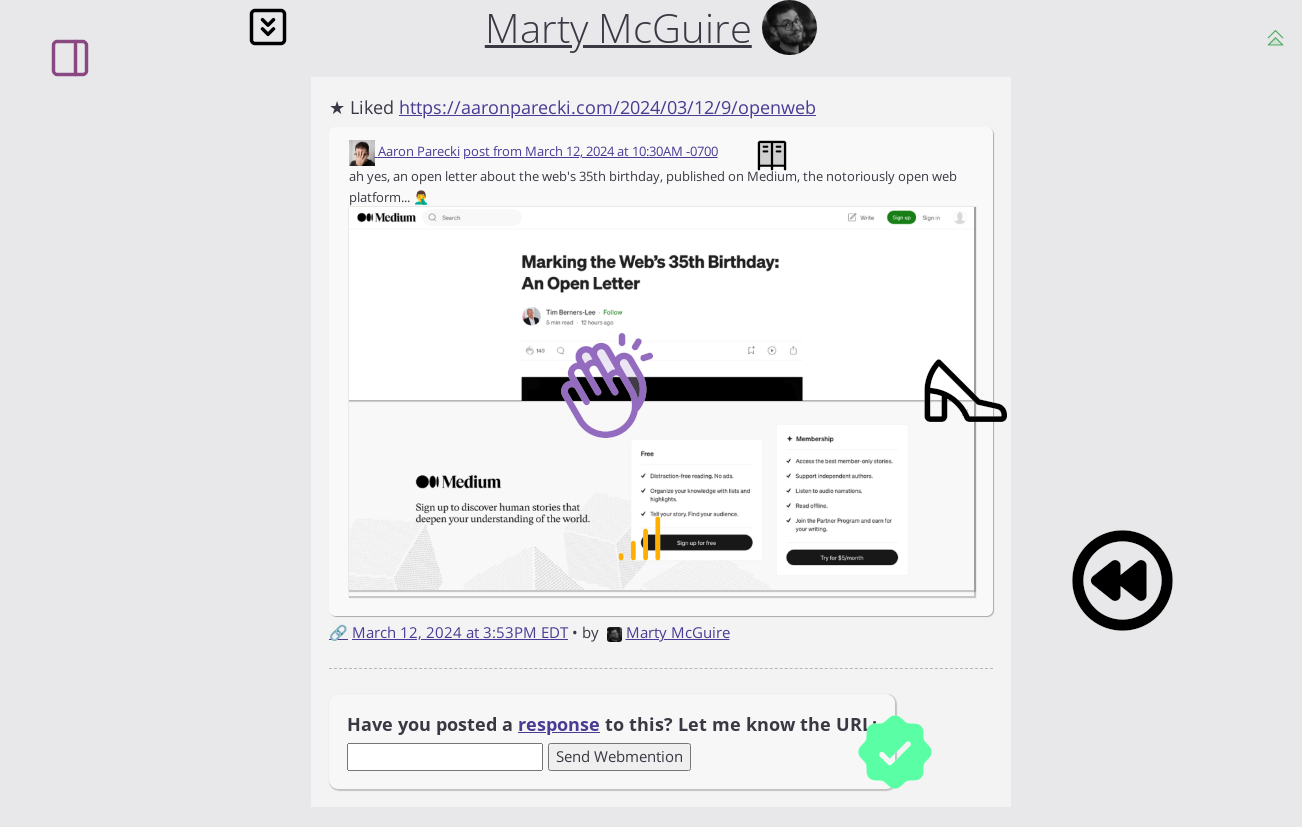 This screenshot has width=1302, height=827. Describe the element at coordinates (605, 385) in the screenshot. I see `give applause or show appreciation` at that location.